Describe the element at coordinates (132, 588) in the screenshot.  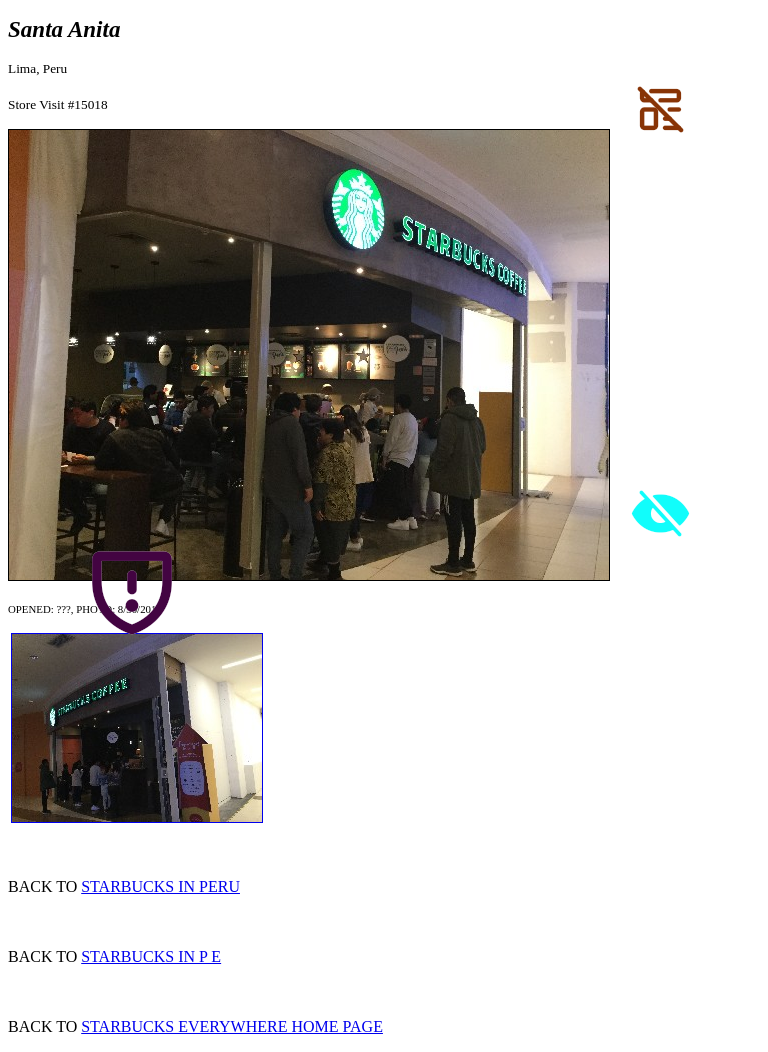
I see `security warning or alert detected` at that location.